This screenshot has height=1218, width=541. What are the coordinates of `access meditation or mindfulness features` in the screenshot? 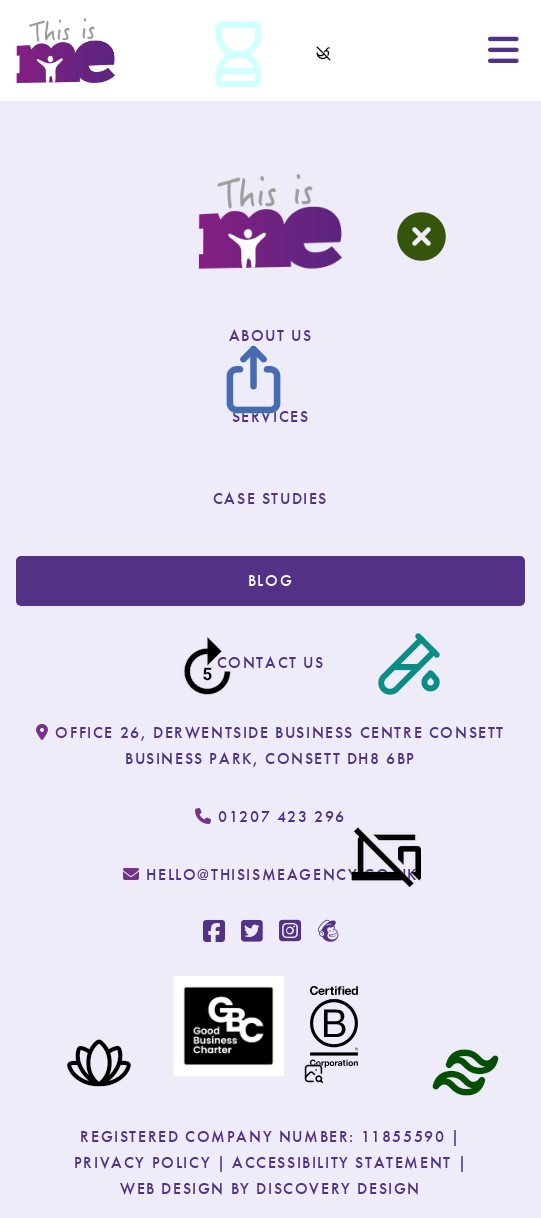 It's located at (99, 1065).